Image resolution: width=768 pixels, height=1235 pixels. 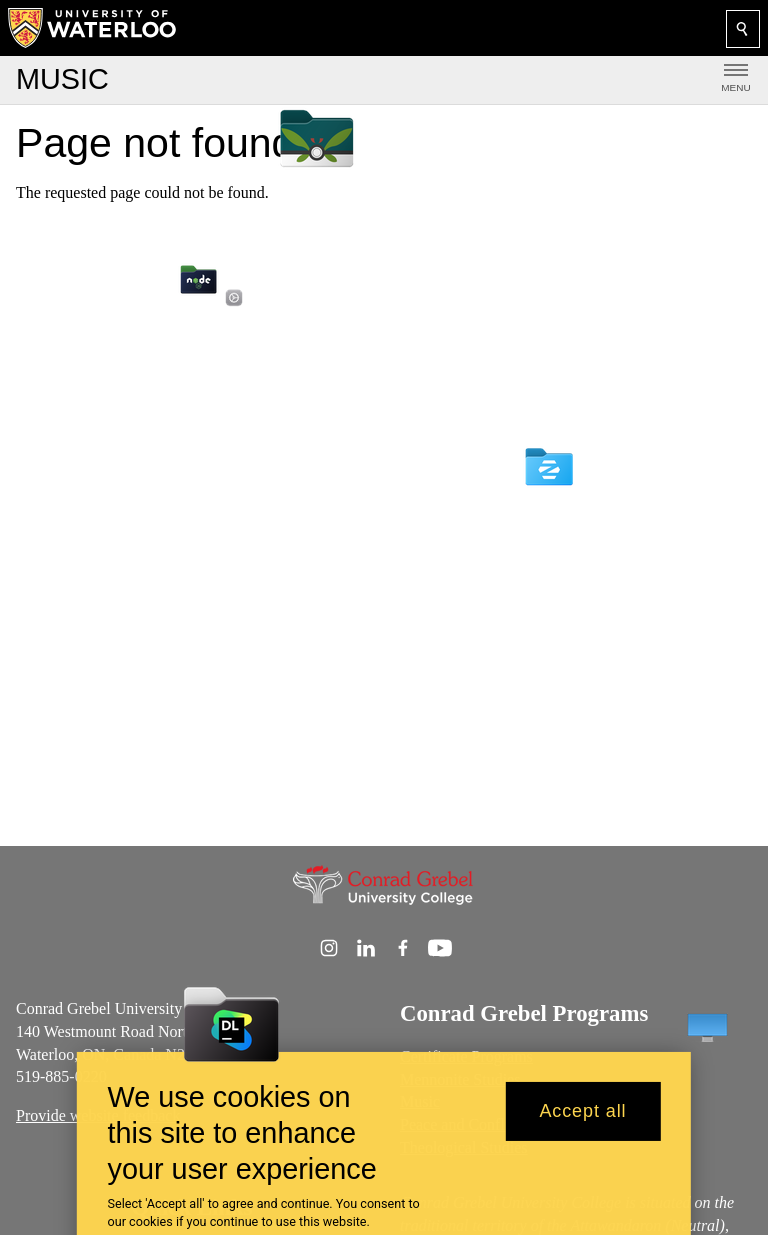 What do you see at coordinates (198, 280) in the screenshot?
I see `open folder containing node.js project files` at bounding box center [198, 280].